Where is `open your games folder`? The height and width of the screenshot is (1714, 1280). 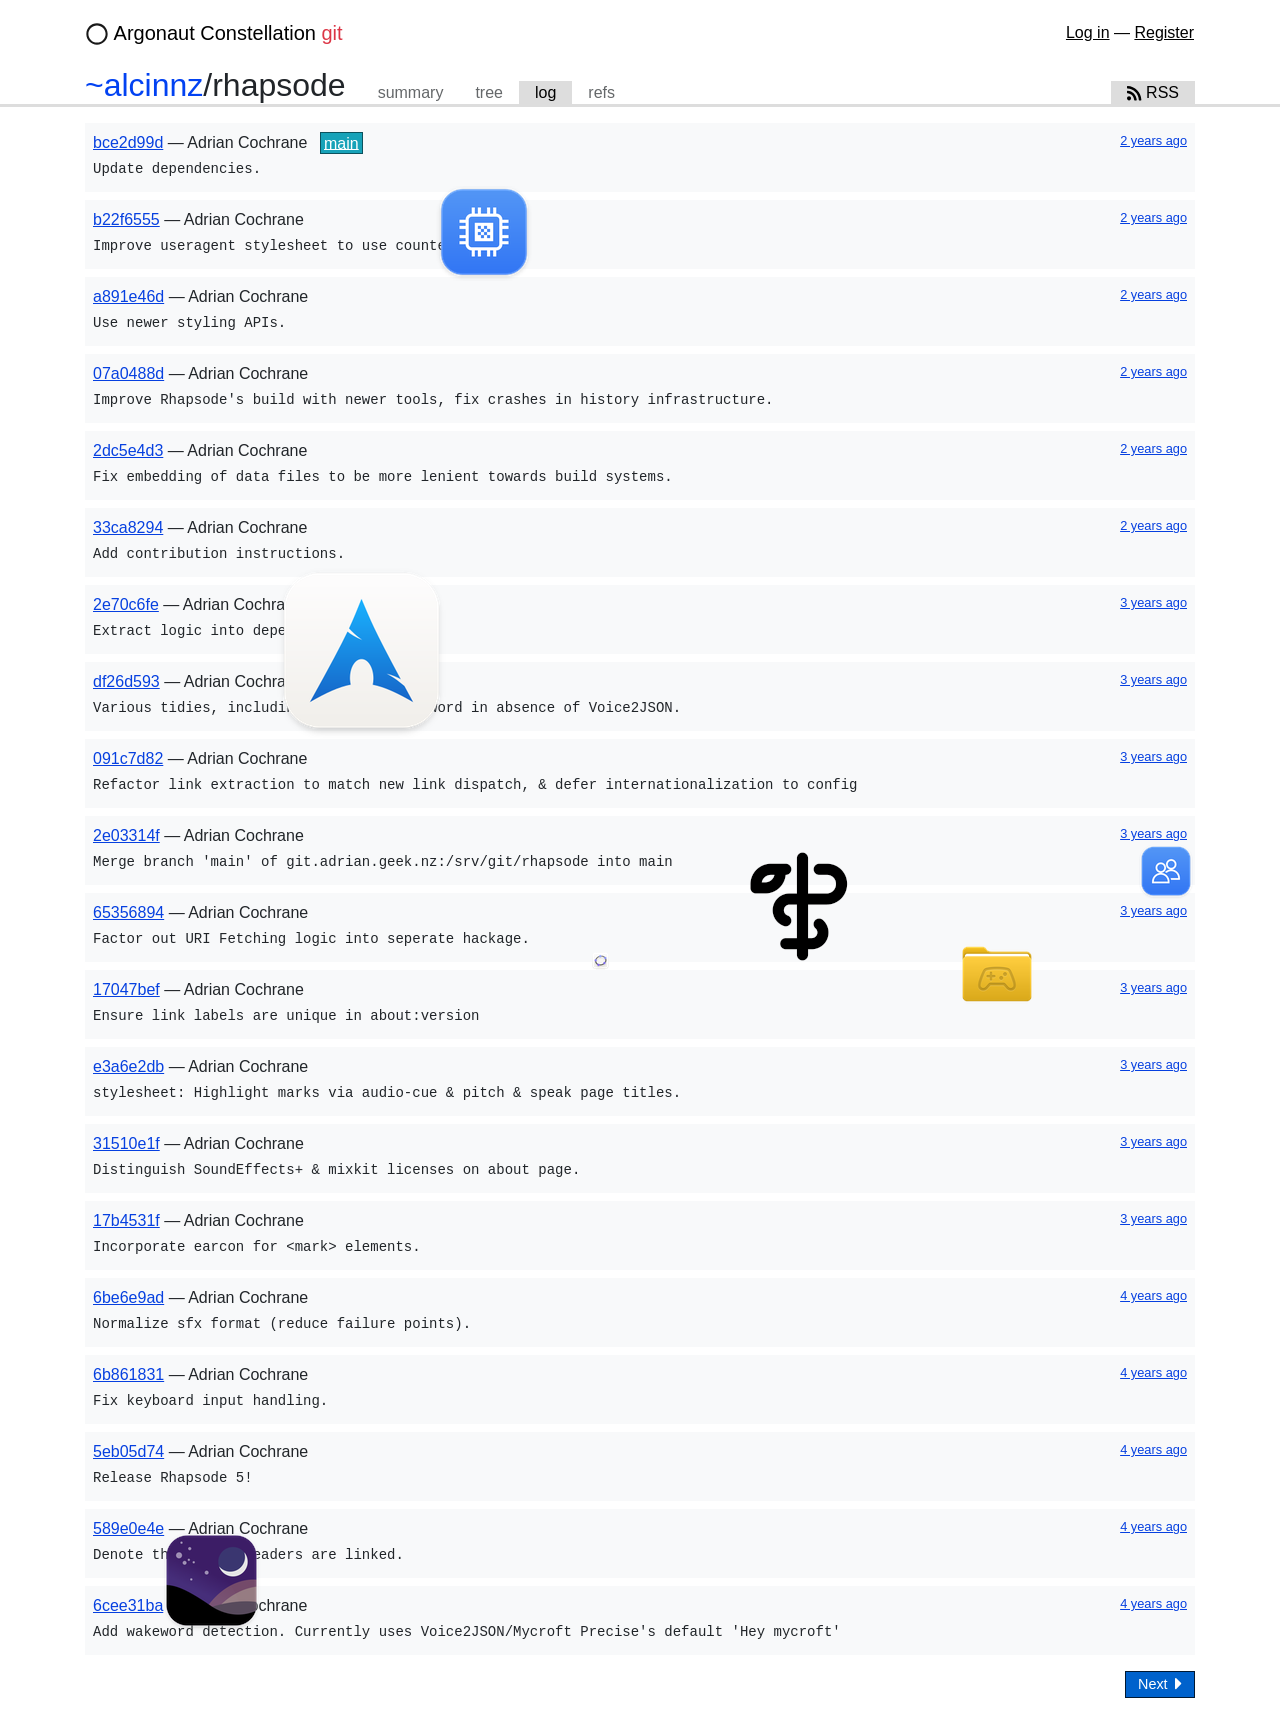
open your games folder is located at coordinates (997, 974).